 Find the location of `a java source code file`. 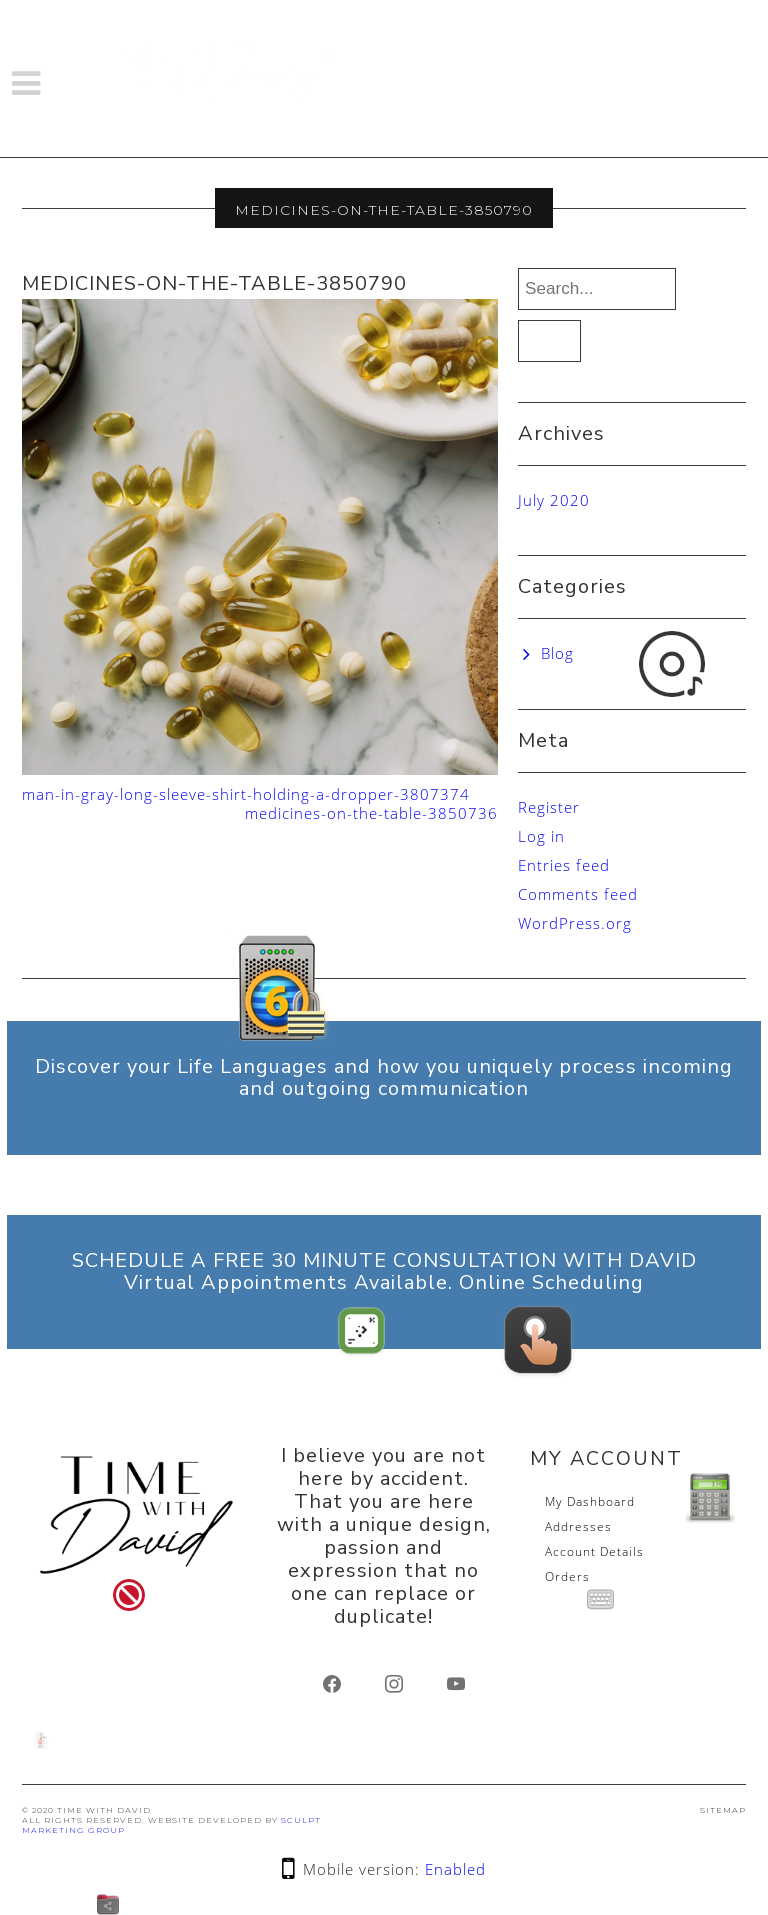

a java source code file is located at coordinates (40, 1740).